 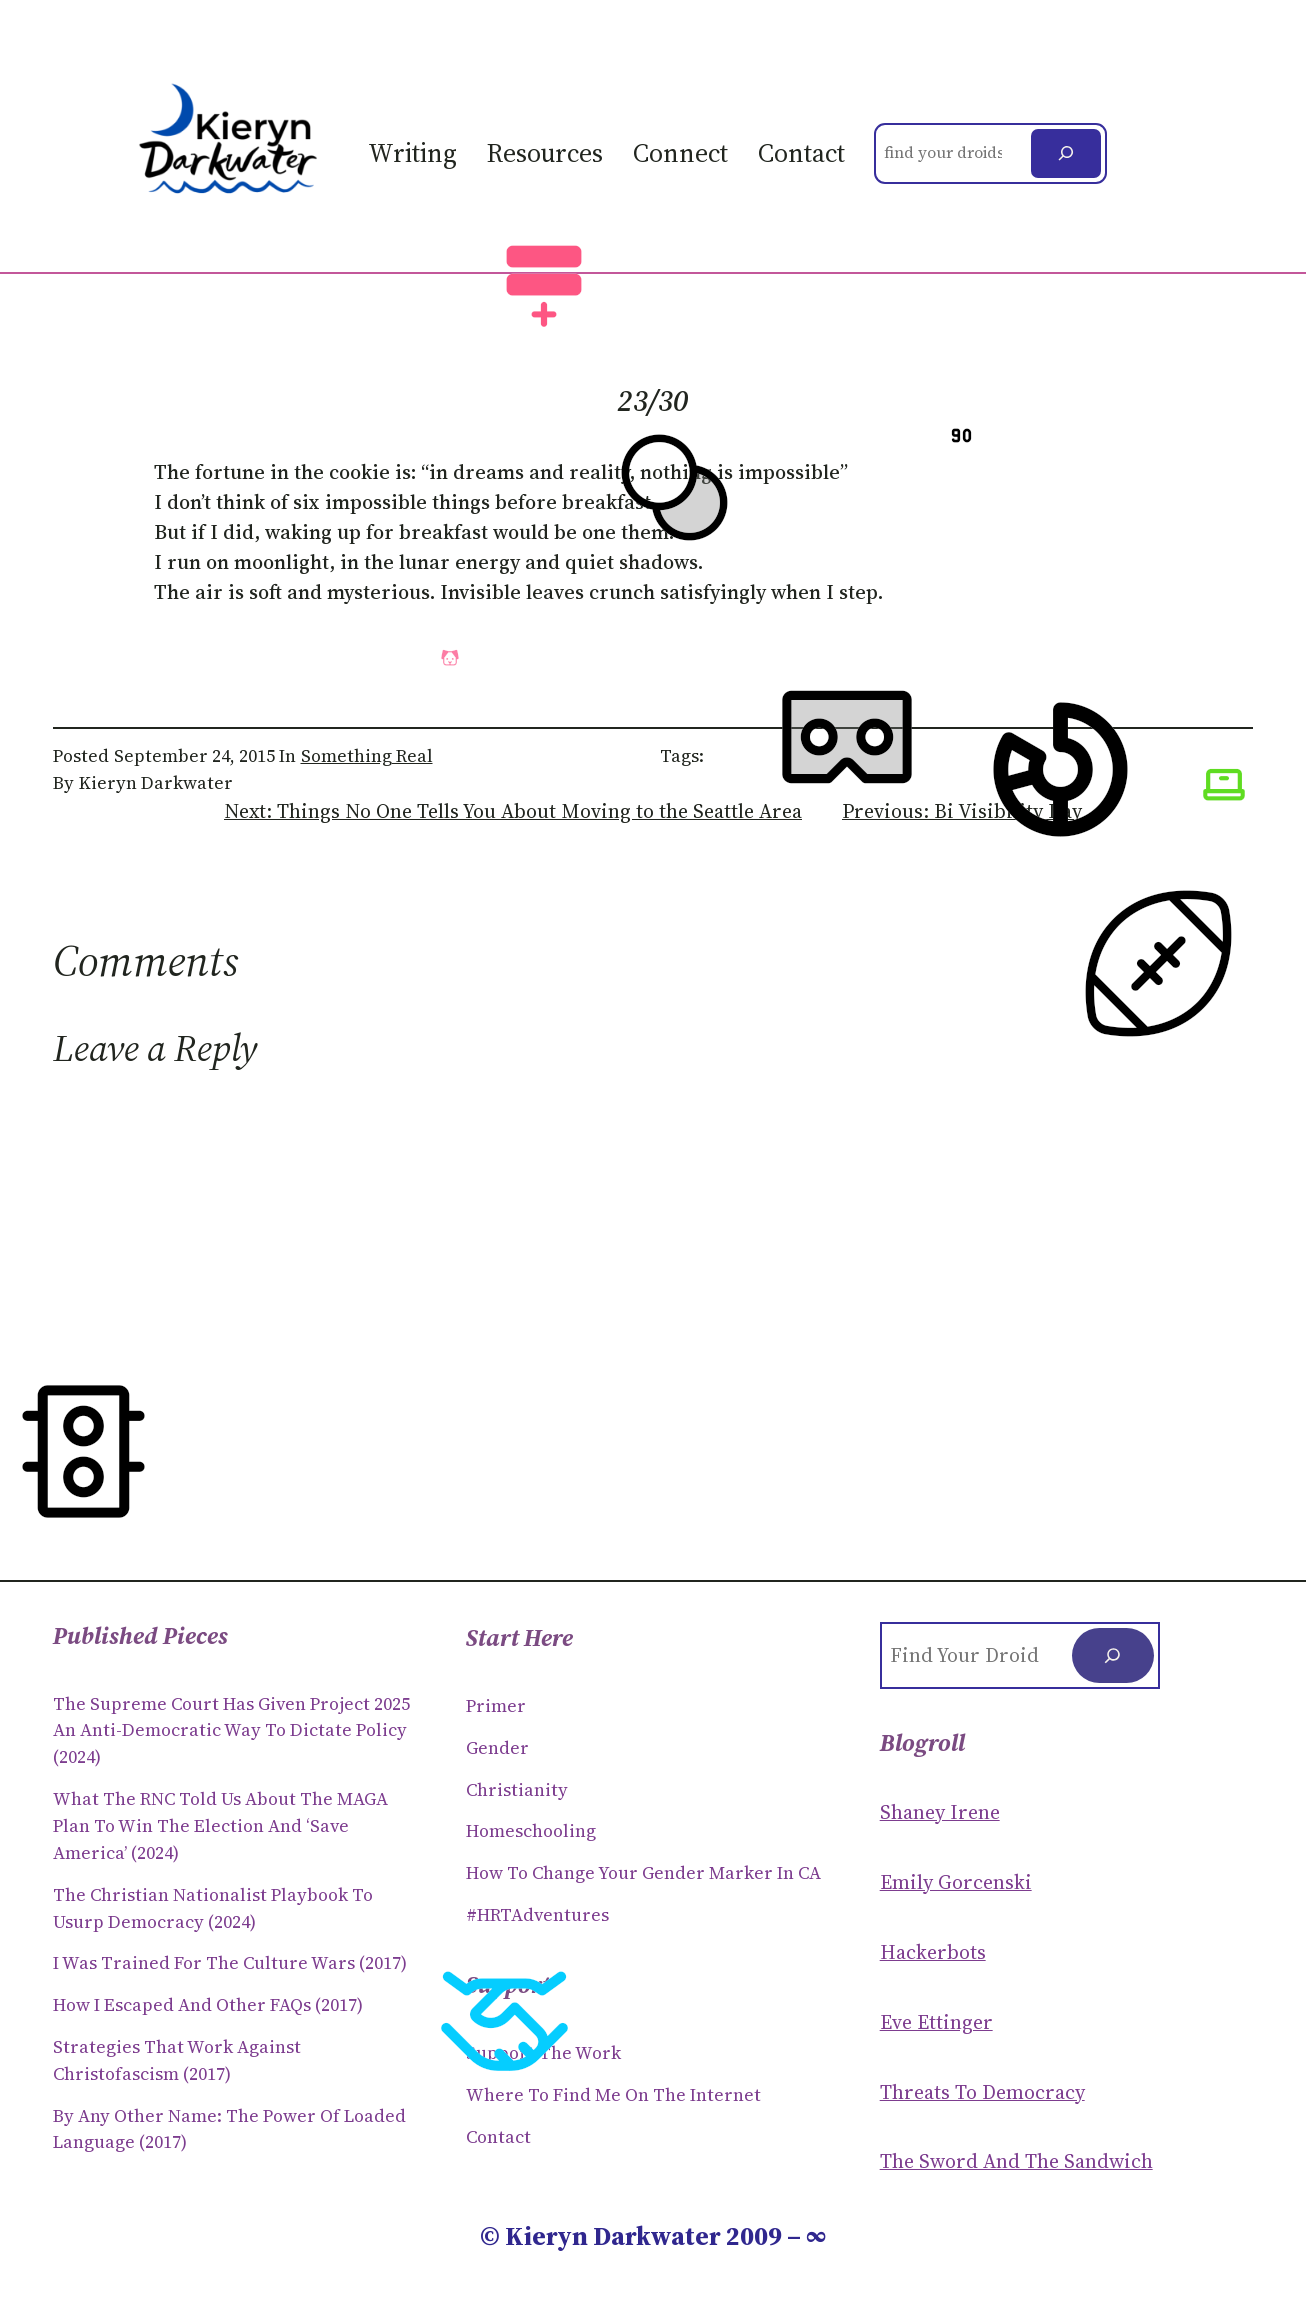 What do you see at coordinates (450, 658) in the screenshot?
I see `access pet-related features or settings` at bounding box center [450, 658].